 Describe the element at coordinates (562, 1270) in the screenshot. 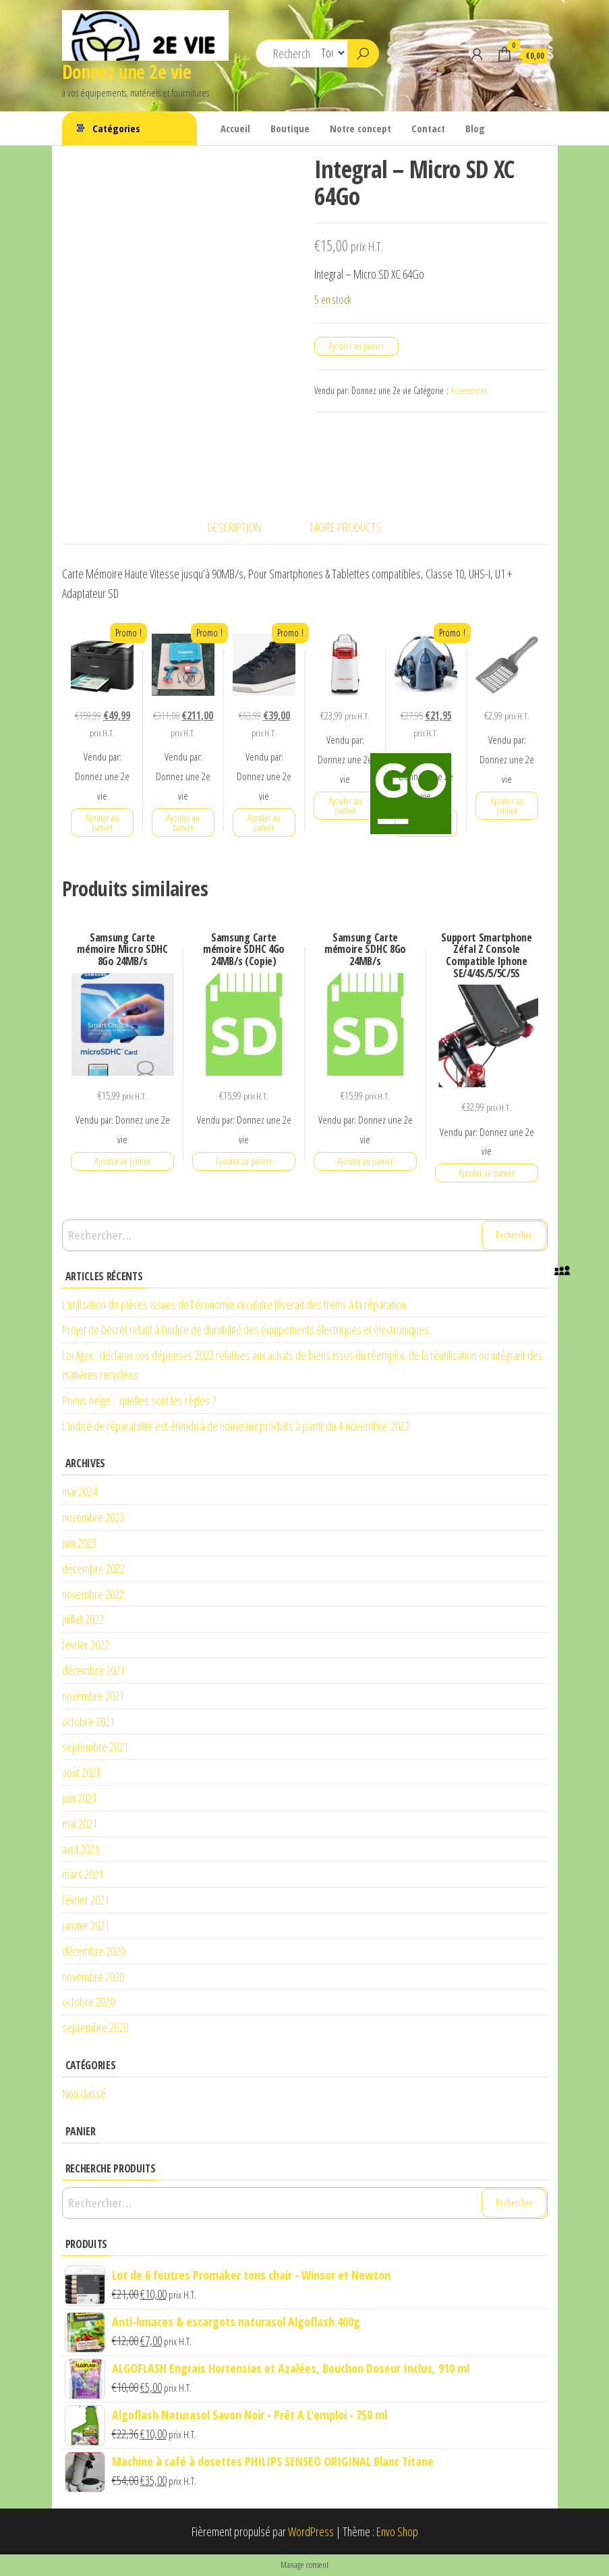

I see `link to MySpace profile` at that location.